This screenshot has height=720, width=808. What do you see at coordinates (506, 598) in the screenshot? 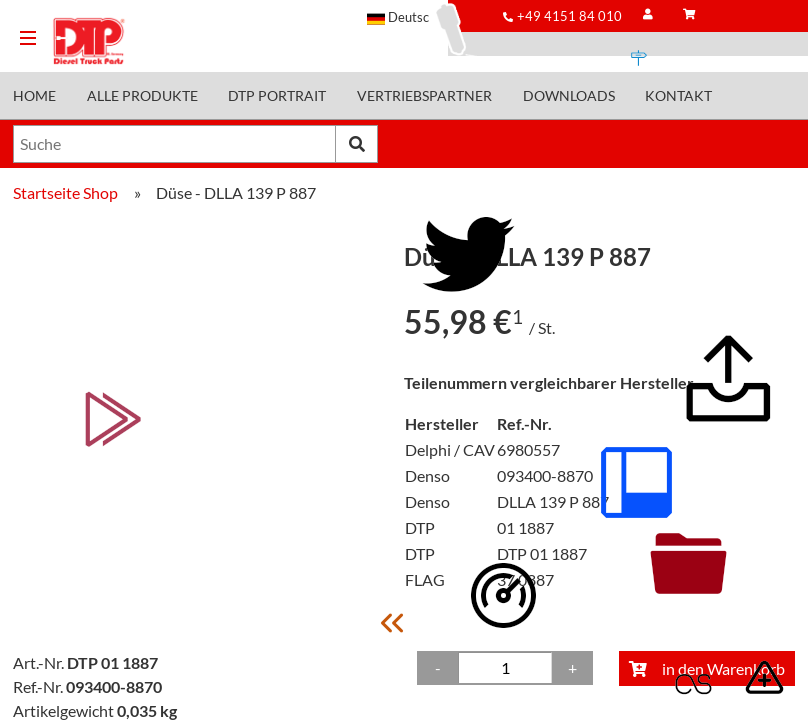
I see `access the dashboard overview` at bounding box center [506, 598].